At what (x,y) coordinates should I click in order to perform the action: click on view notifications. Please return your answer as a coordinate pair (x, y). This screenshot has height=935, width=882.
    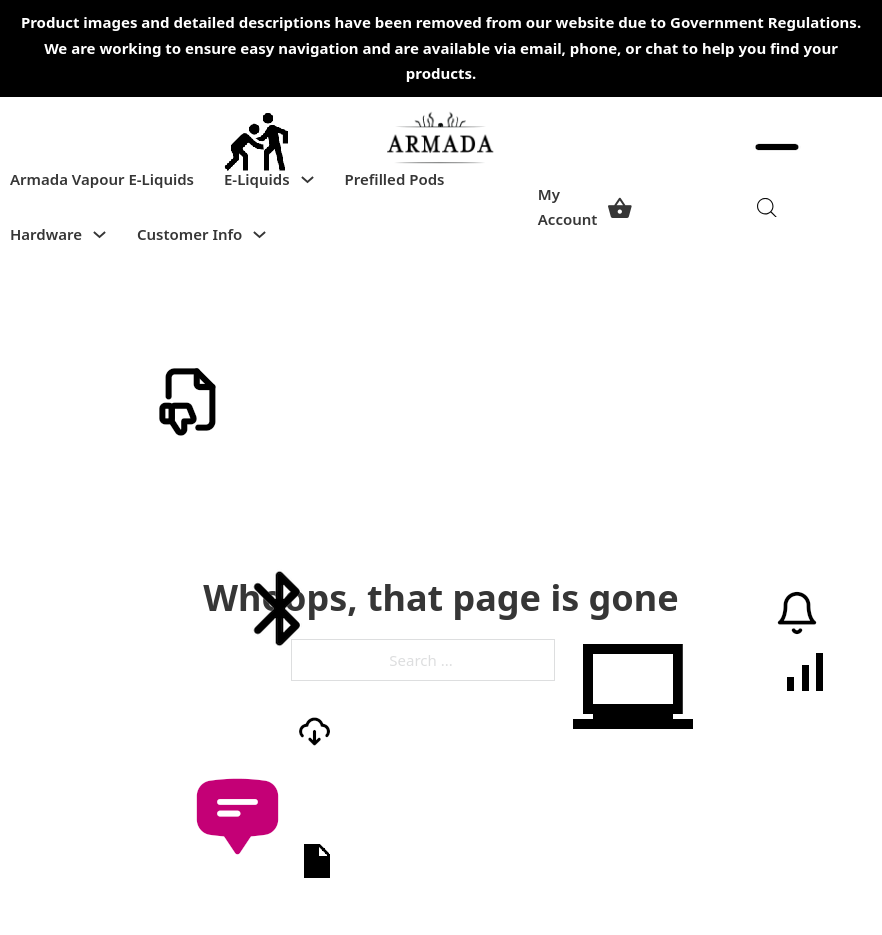
    Looking at the image, I should click on (797, 613).